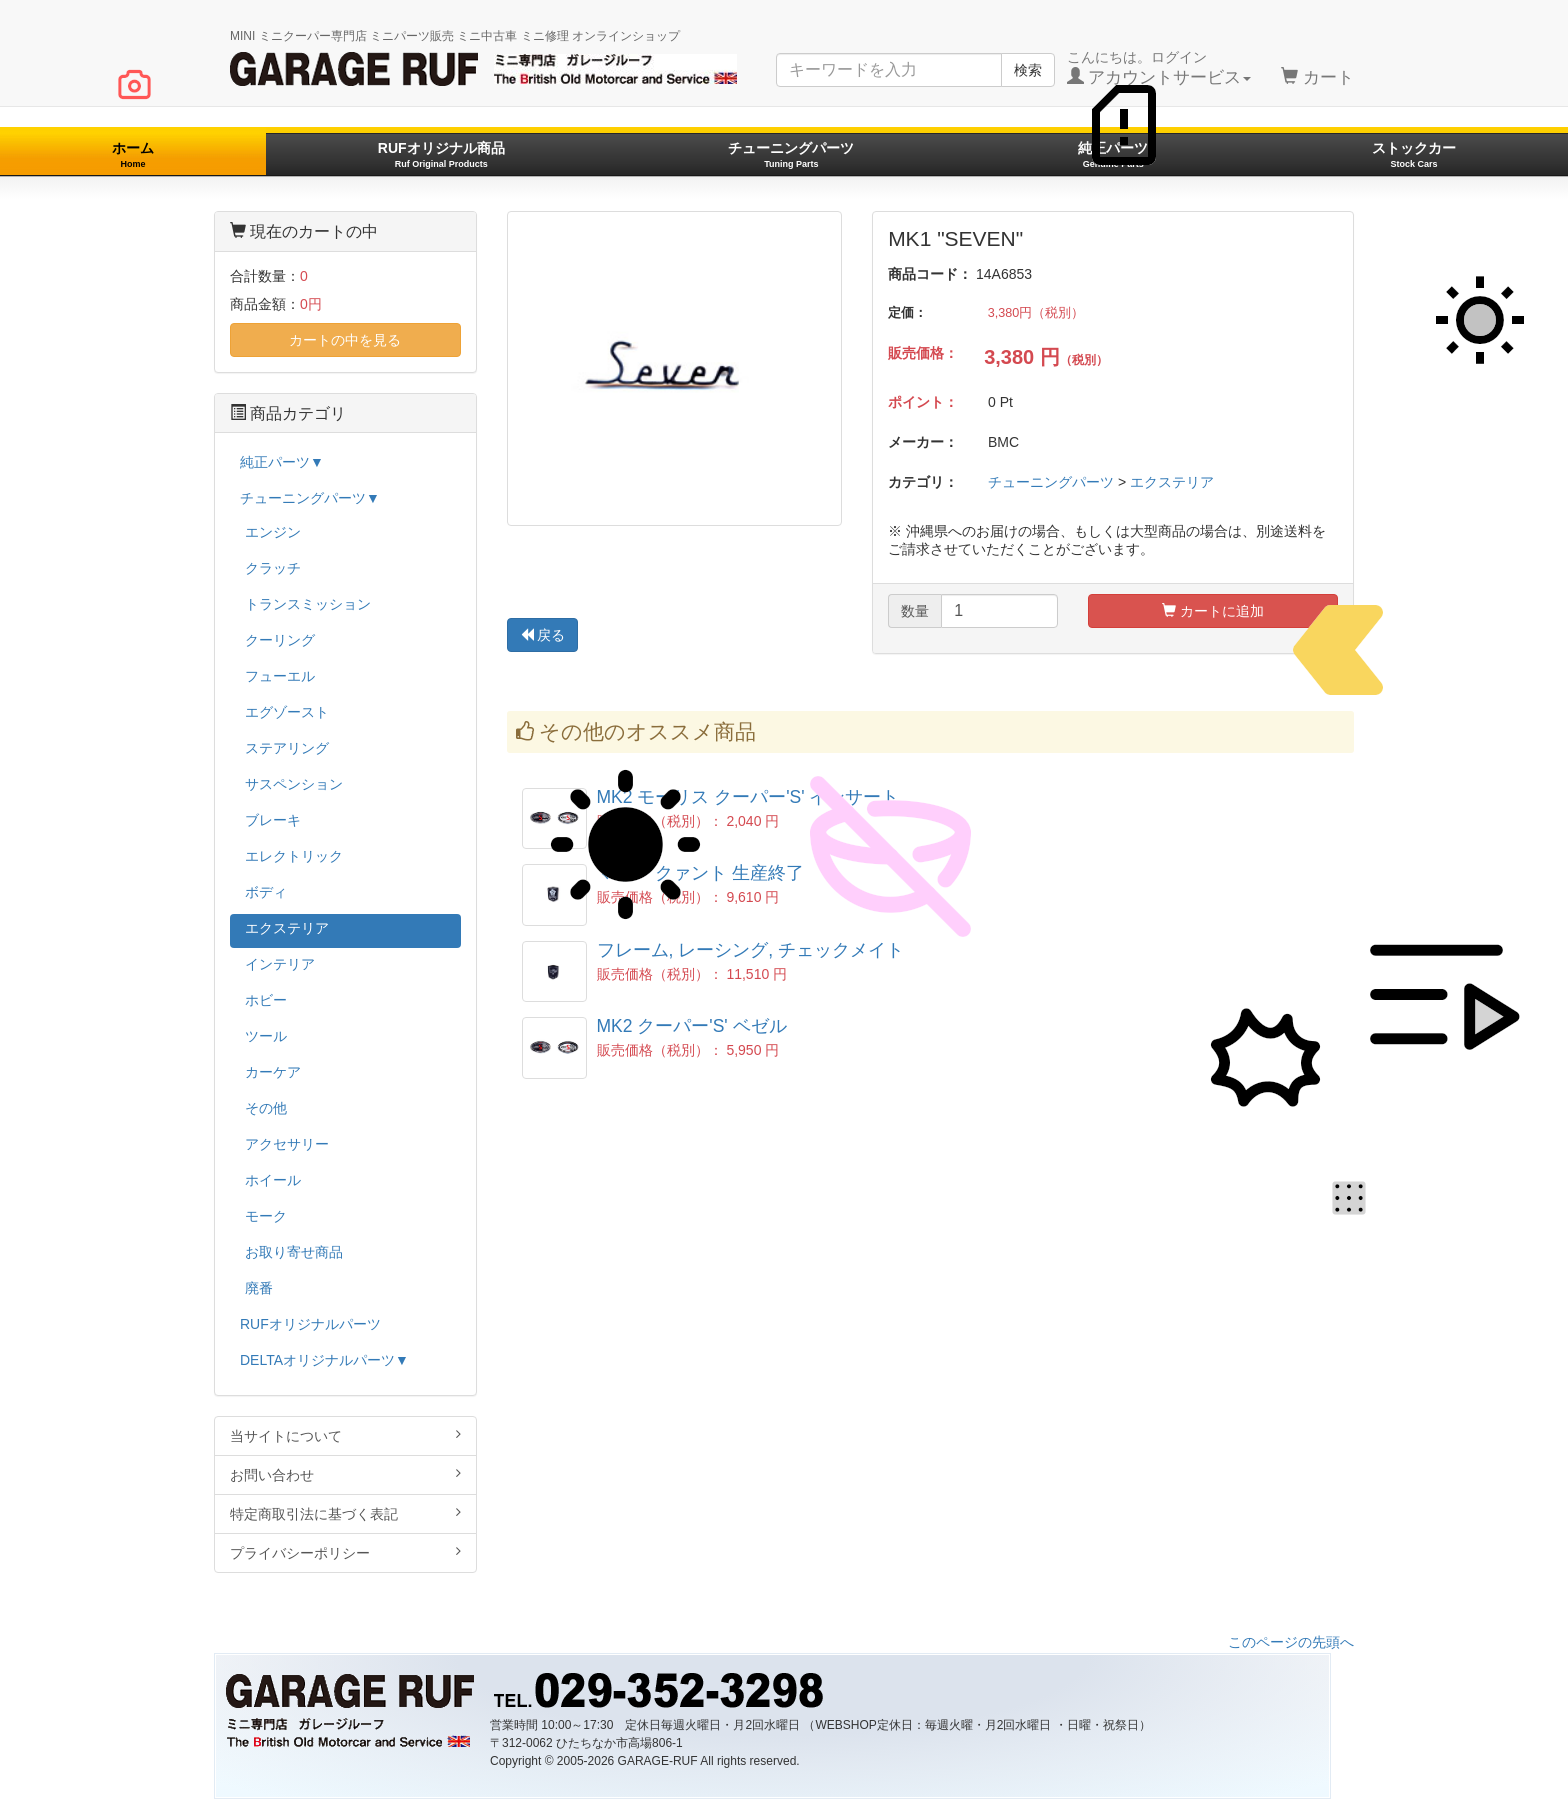 The image size is (1568, 1799). What do you see at coordinates (890, 856) in the screenshot?
I see `3D rendering or hemisphere view disabled` at bounding box center [890, 856].